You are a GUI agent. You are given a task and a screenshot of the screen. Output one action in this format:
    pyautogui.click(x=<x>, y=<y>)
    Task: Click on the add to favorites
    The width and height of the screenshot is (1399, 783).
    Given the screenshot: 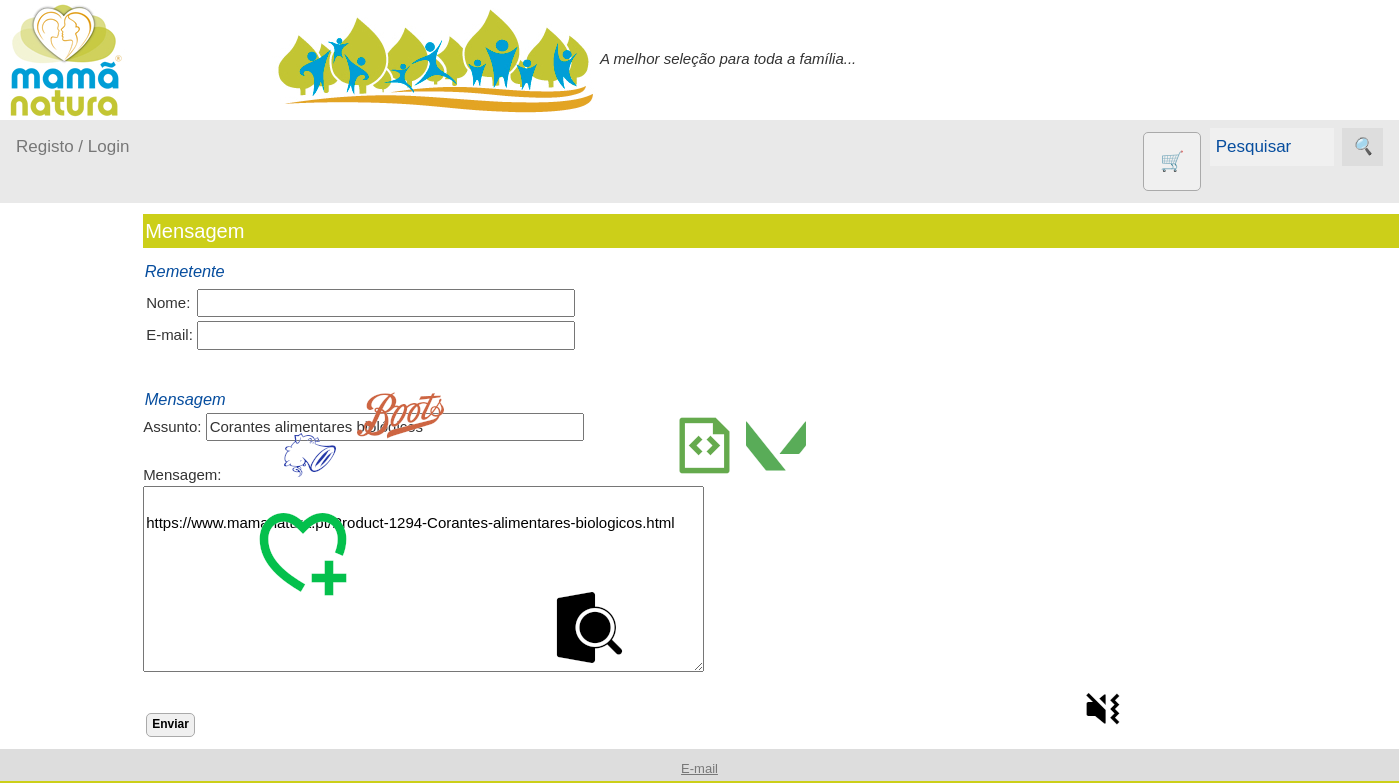 What is the action you would take?
    pyautogui.click(x=303, y=552)
    